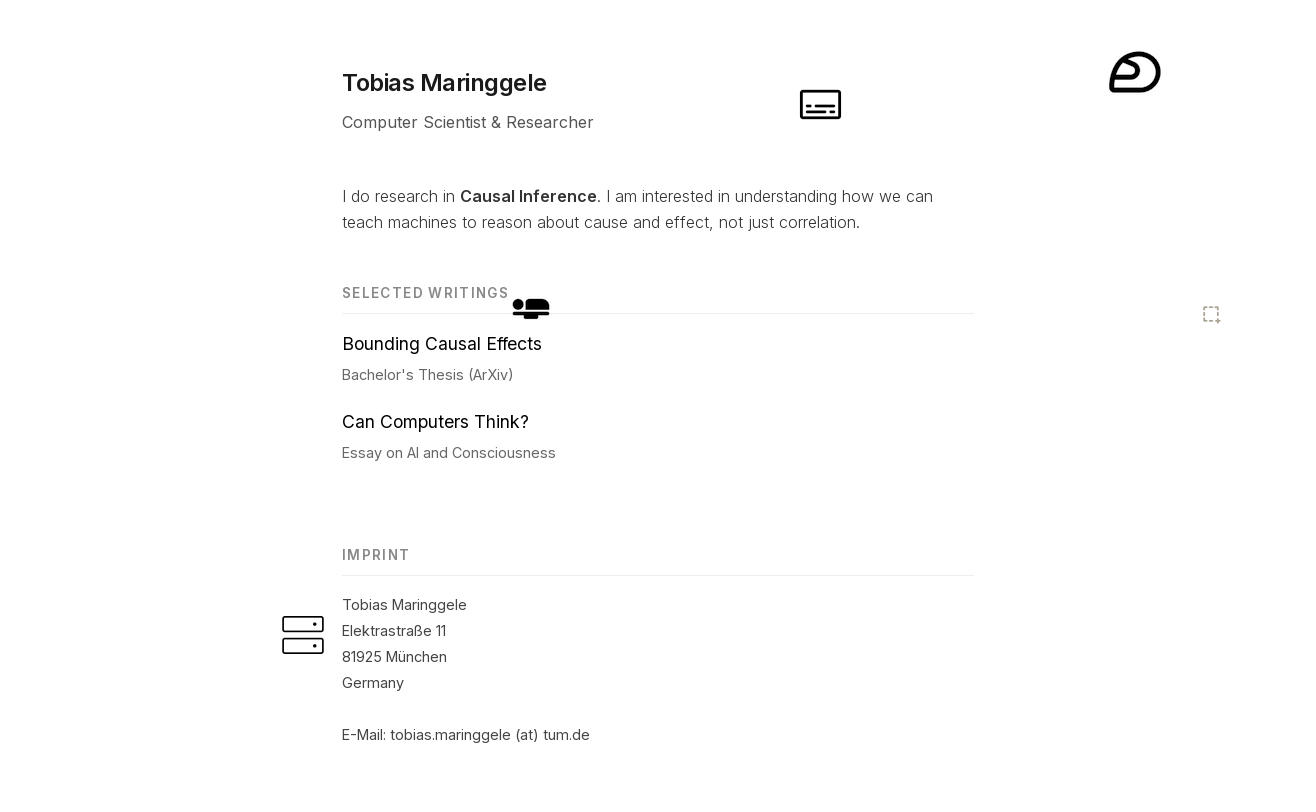 The image size is (1316, 812). Describe the element at coordinates (303, 635) in the screenshot. I see `access storage or server settings` at that location.